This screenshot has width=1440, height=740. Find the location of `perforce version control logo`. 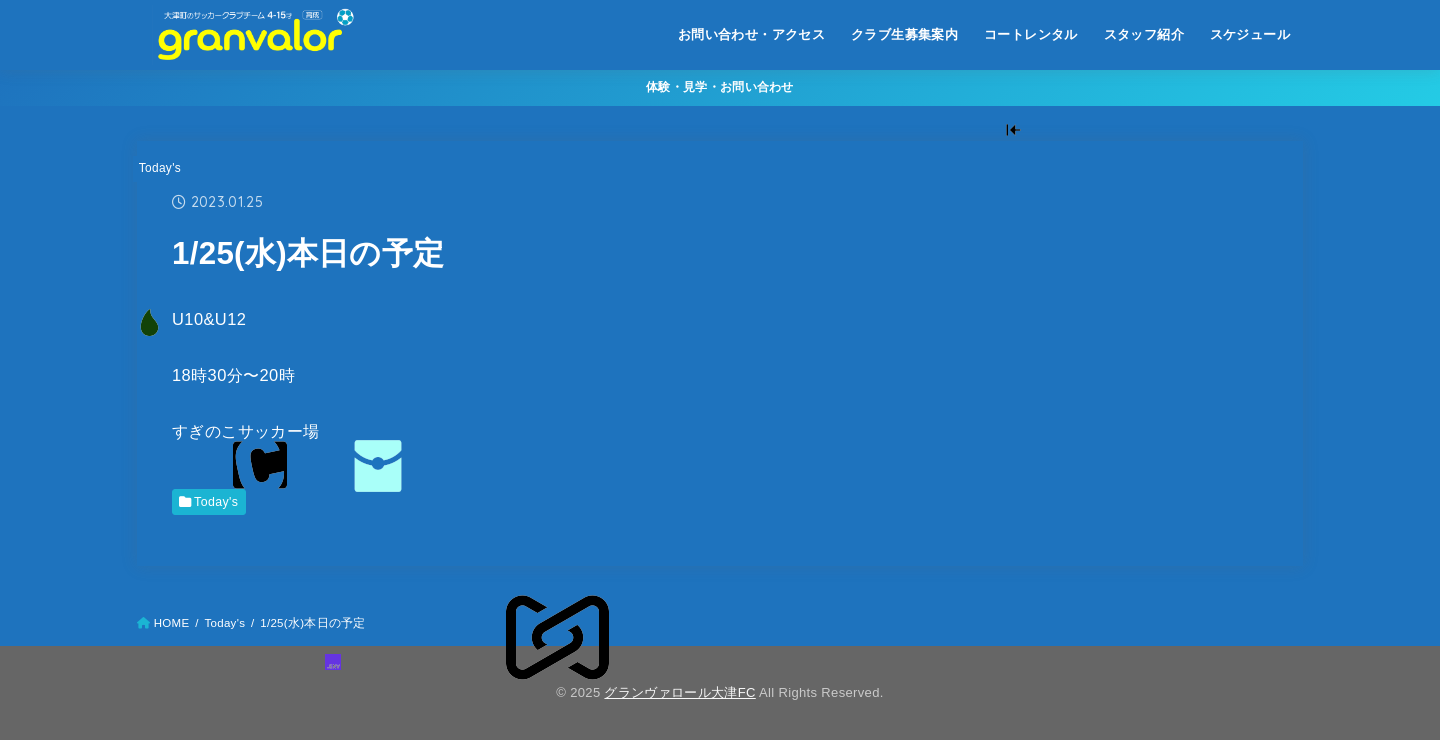

perforce version control logo is located at coordinates (557, 637).